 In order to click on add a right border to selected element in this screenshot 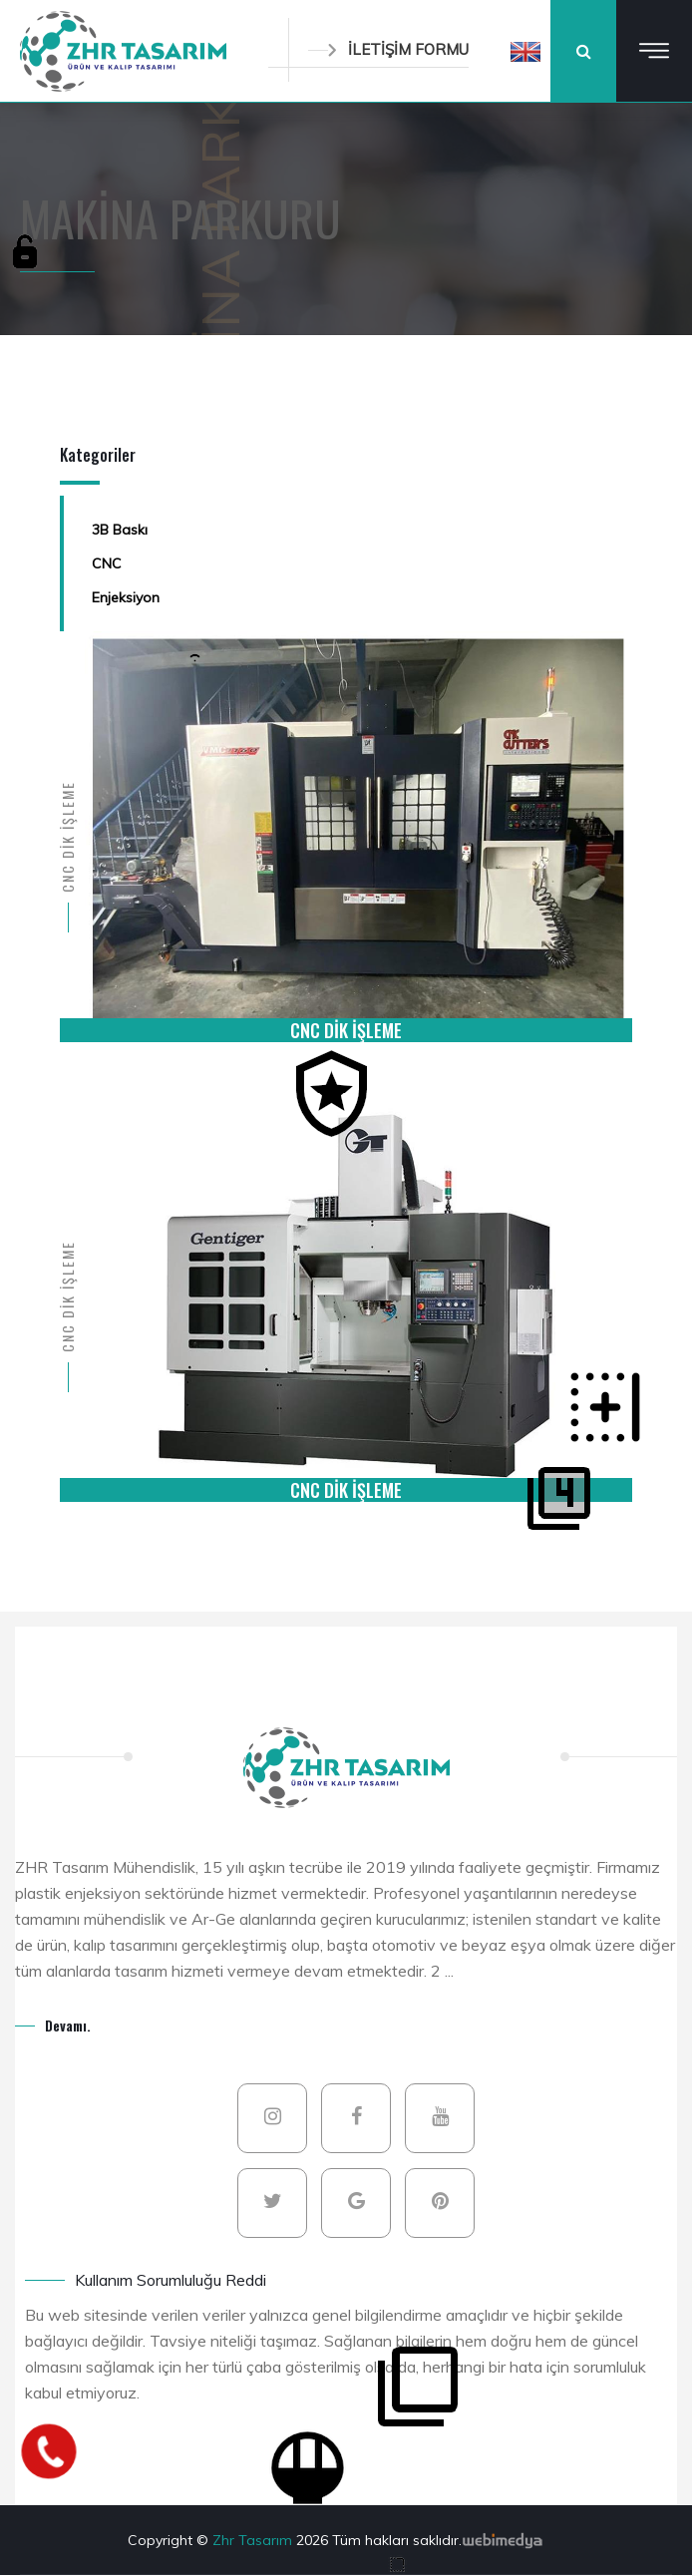, I will do `click(605, 1407)`.